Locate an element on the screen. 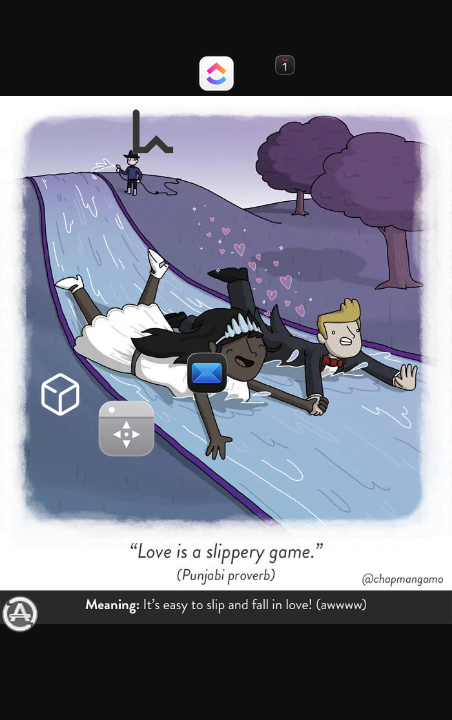  open 3D Viewer app is located at coordinates (60, 394).